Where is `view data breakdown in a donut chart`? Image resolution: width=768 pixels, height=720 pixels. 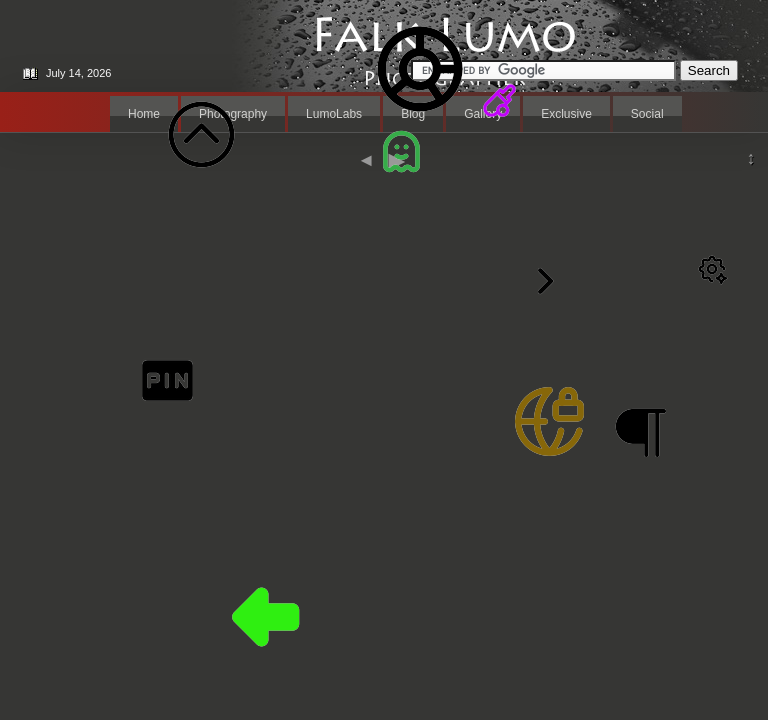 view data breakdown in a donut chart is located at coordinates (420, 69).